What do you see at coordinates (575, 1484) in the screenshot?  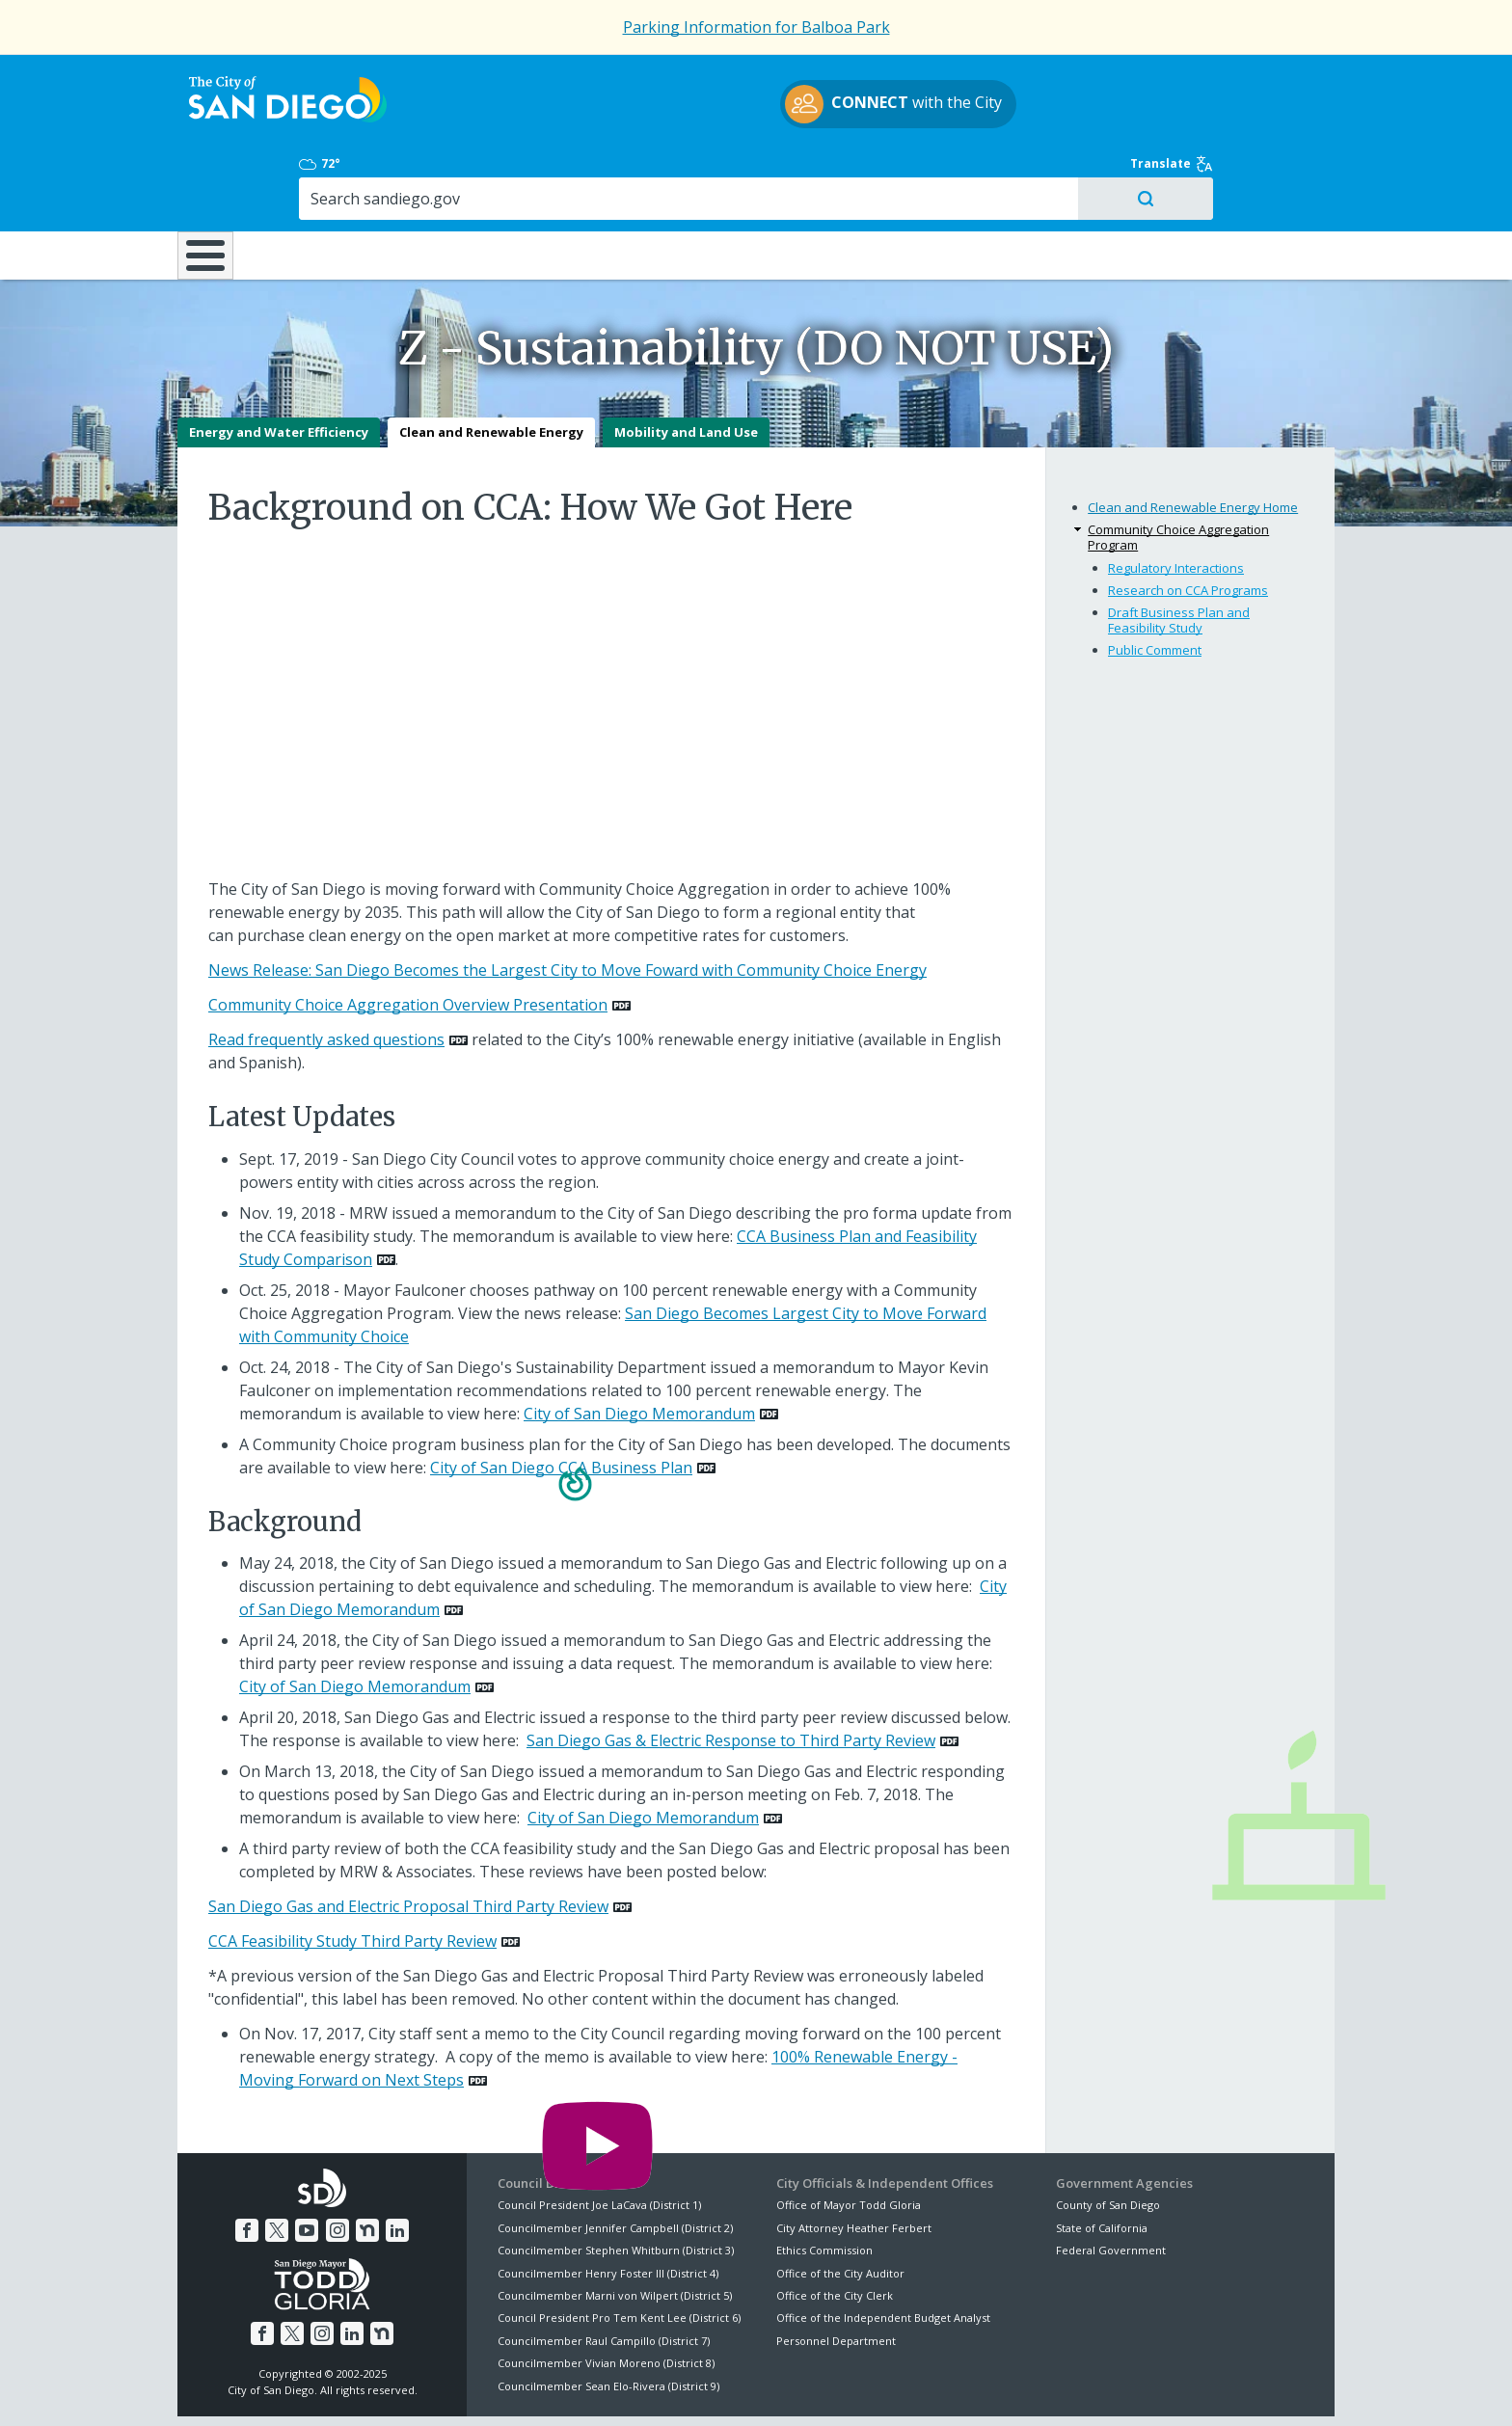 I see `open Firefox browser` at bounding box center [575, 1484].